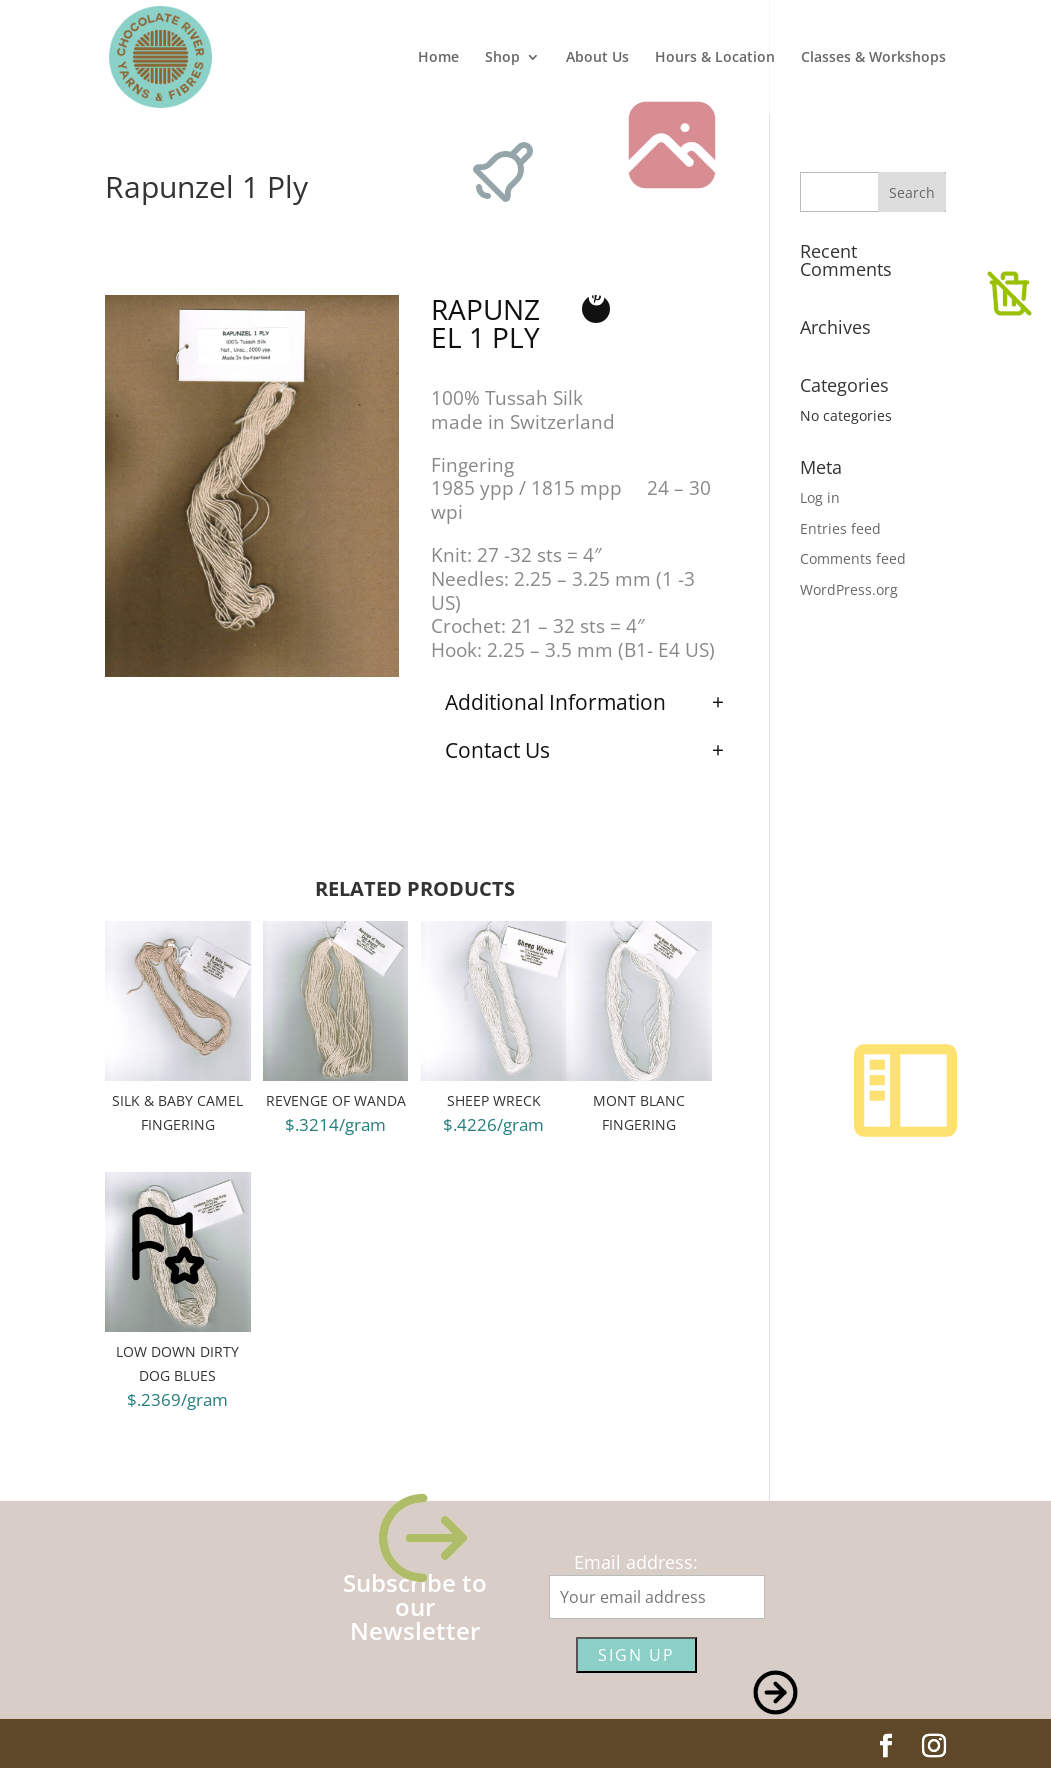 This screenshot has height=1768, width=1051. What do you see at coordinates (775, 1692) in the screenshot?
I see `proceed to the next step` at bounding box center [775, 1692].